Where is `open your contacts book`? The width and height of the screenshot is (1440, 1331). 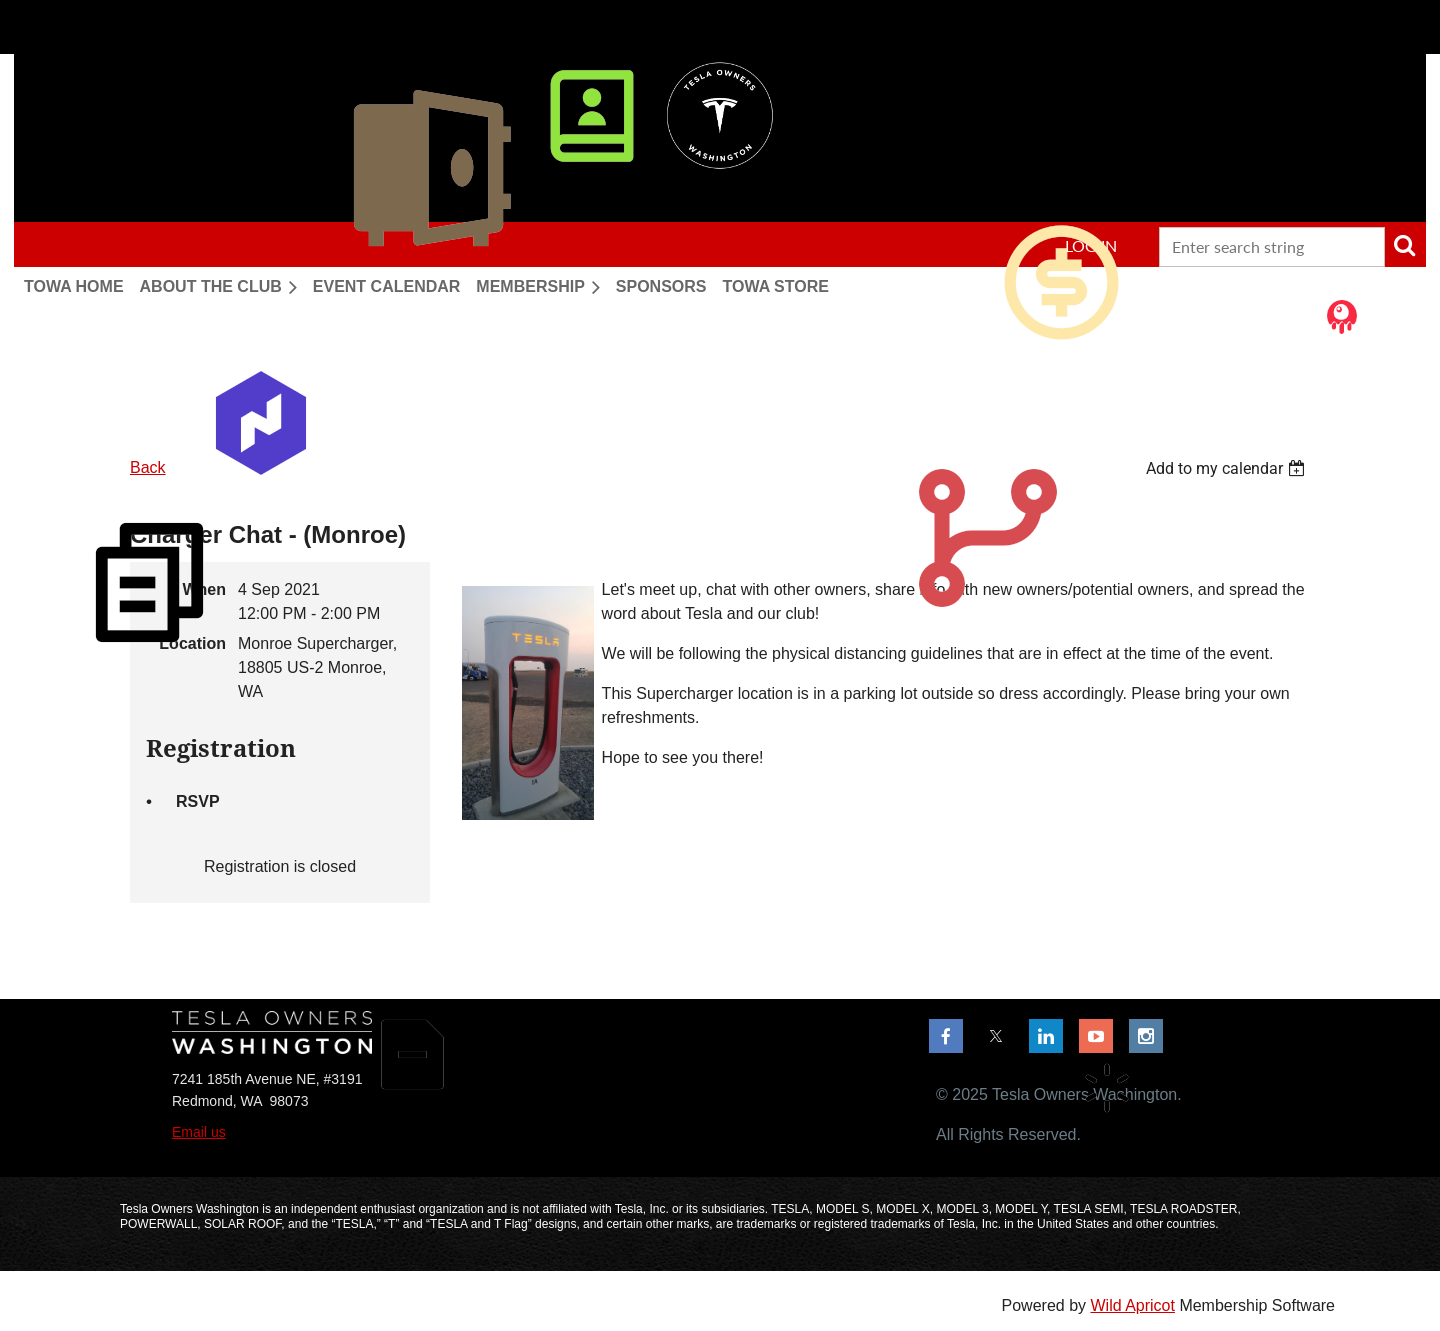 open your contacts book is located at coordinates (592, 116).